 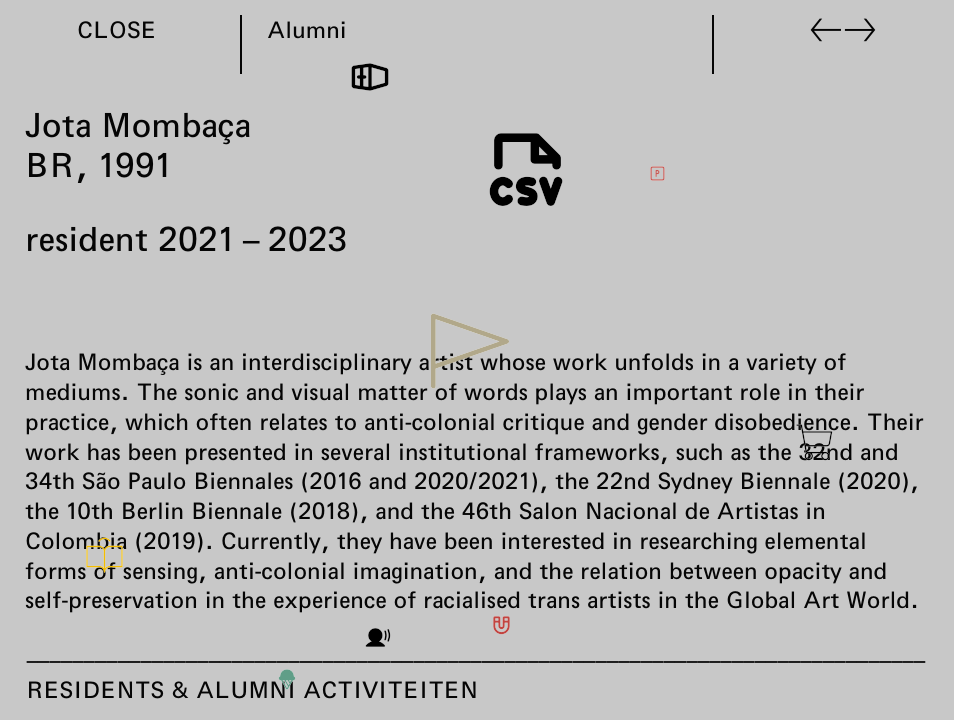 What do you see at coordinates (815, 443) in the screenshot?
I see `view your shopping cart` at bounding box center [815, 443].